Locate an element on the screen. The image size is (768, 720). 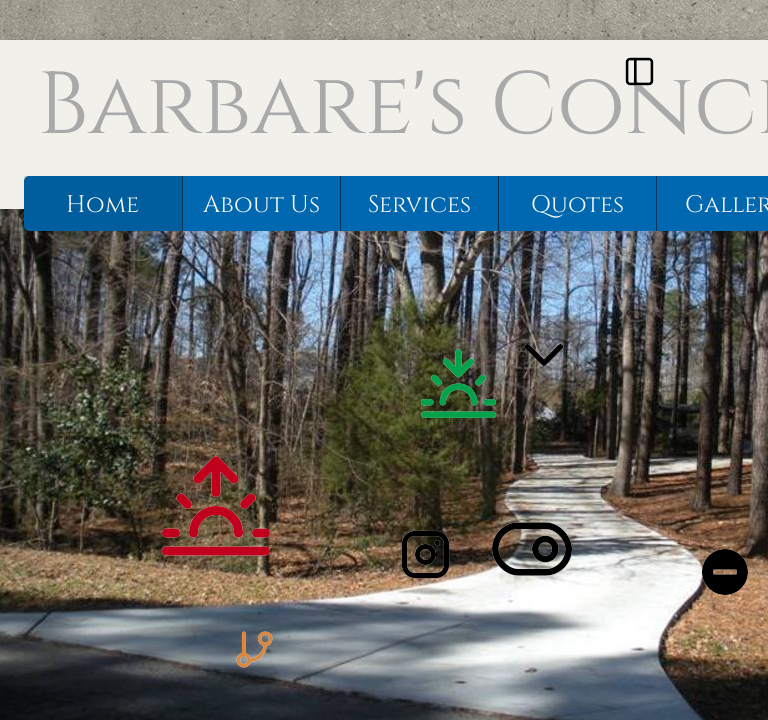
open Instagram app is located at coordinates (425, 554).